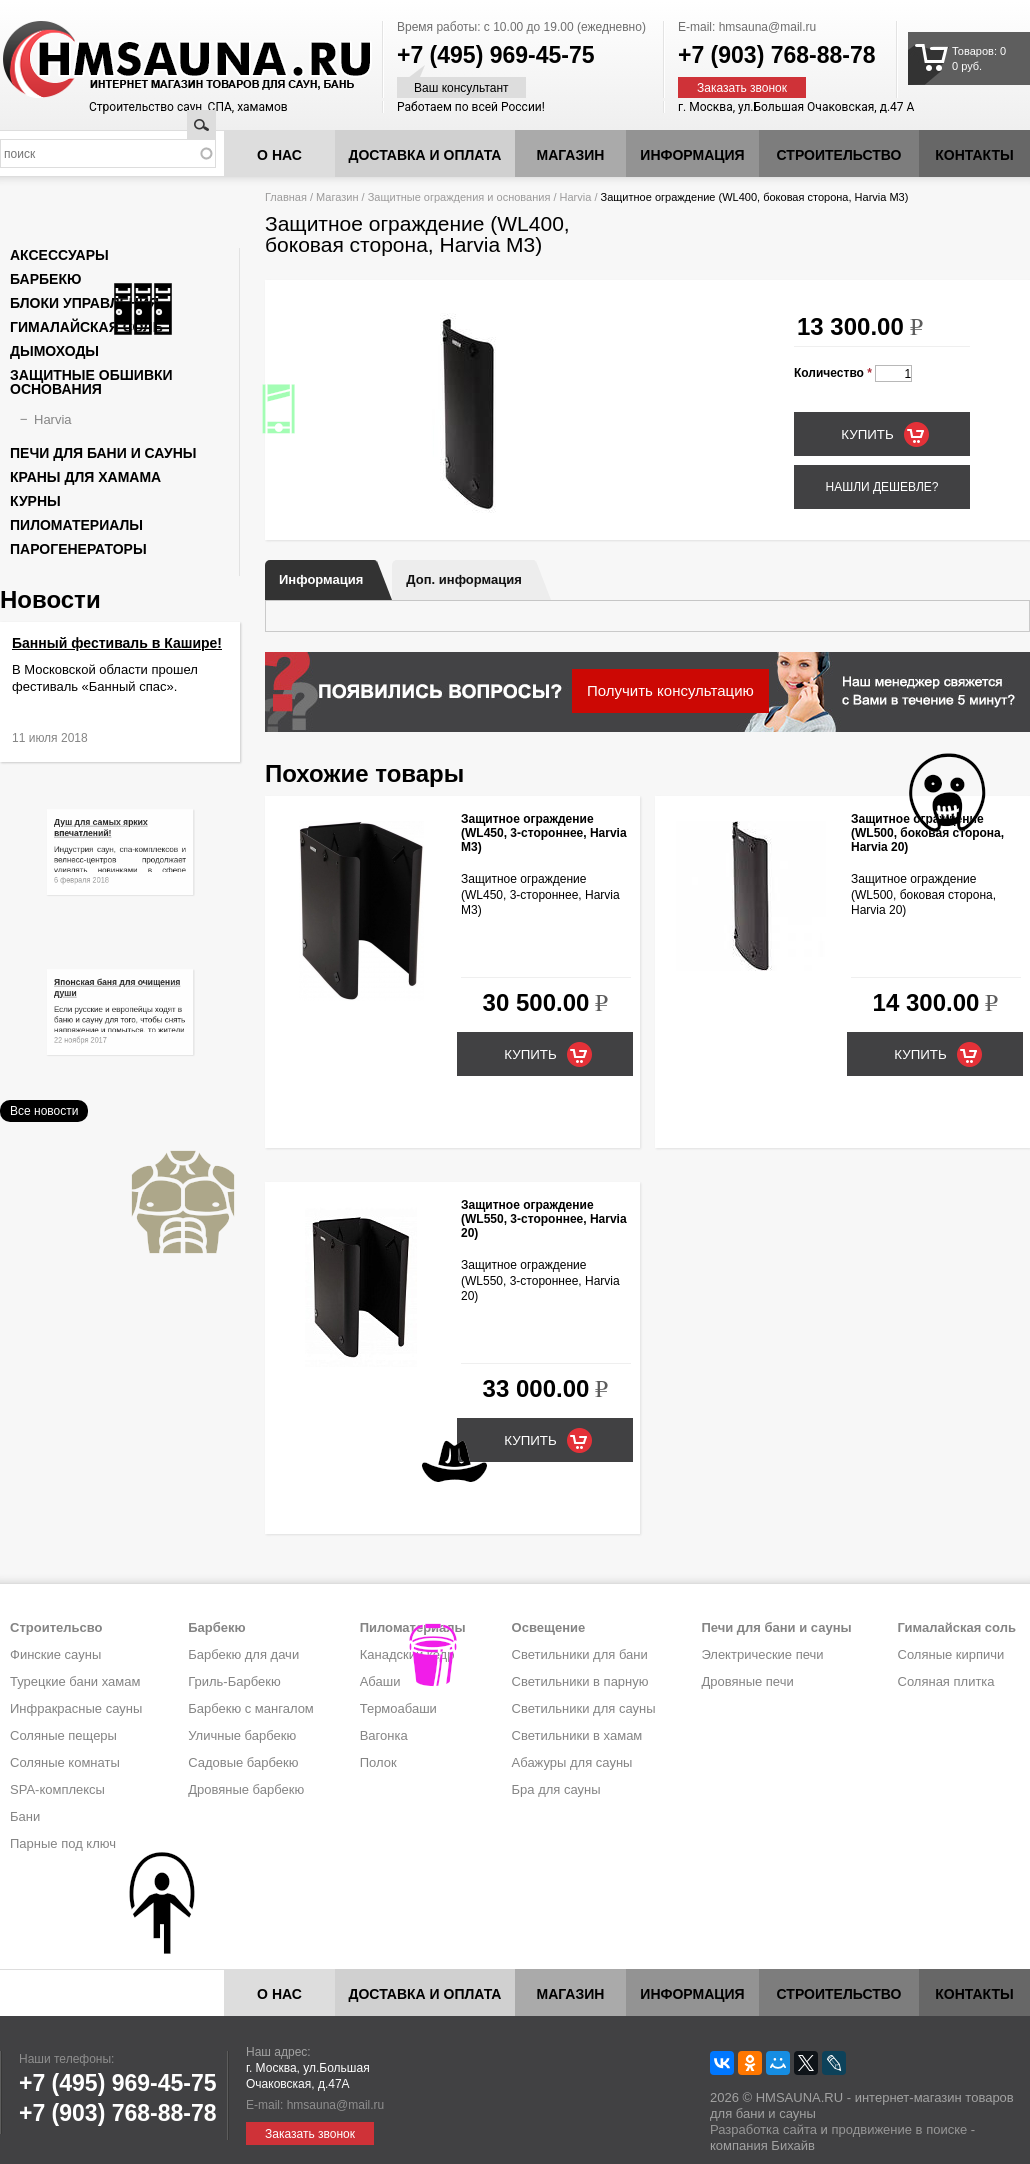 The width and height of the screenshot is (1030, 2164). Describe the element at coordinates (183, 1202) in the screenshot. I see `view fitness or strength stats` at that location.